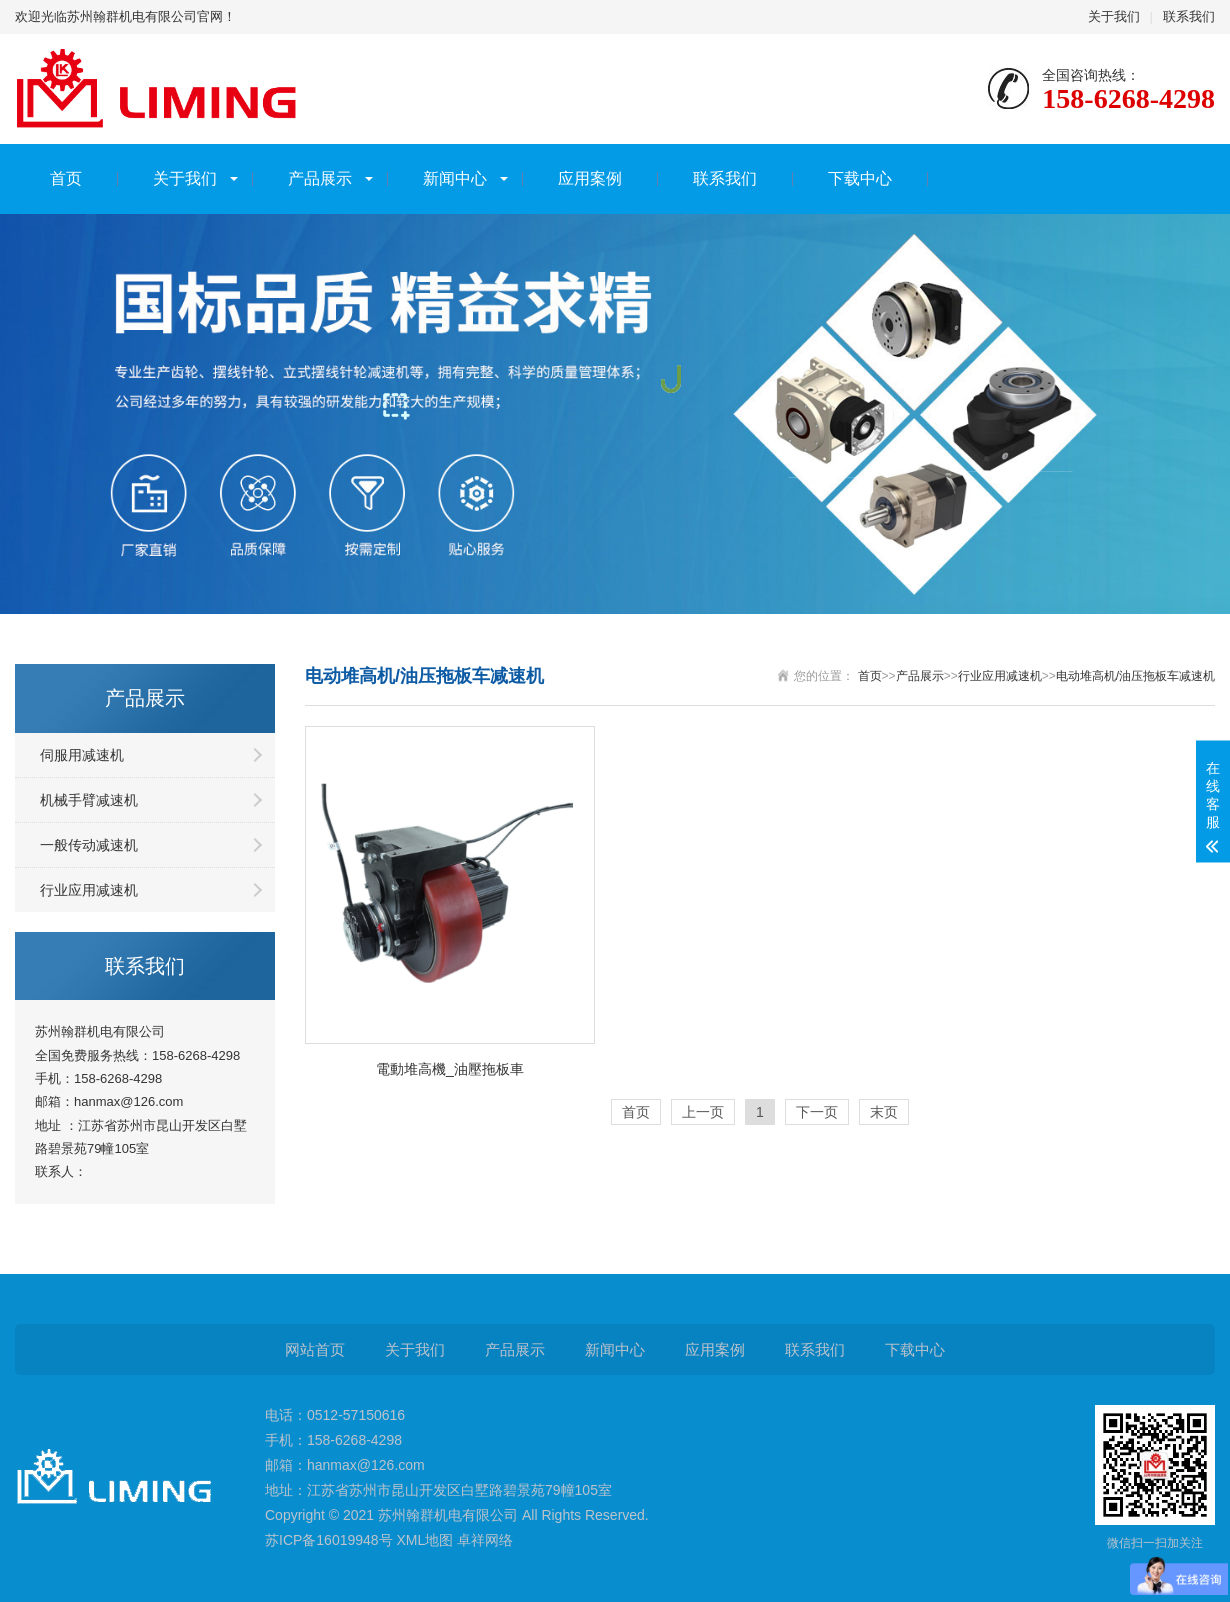 This screenshot has height=1602, width=1230. What do you see at coordinates (671, 379) in the screenshot?
I see `the letter J text element or keyboard shortcut indicator` at bounding box center [671, 379].